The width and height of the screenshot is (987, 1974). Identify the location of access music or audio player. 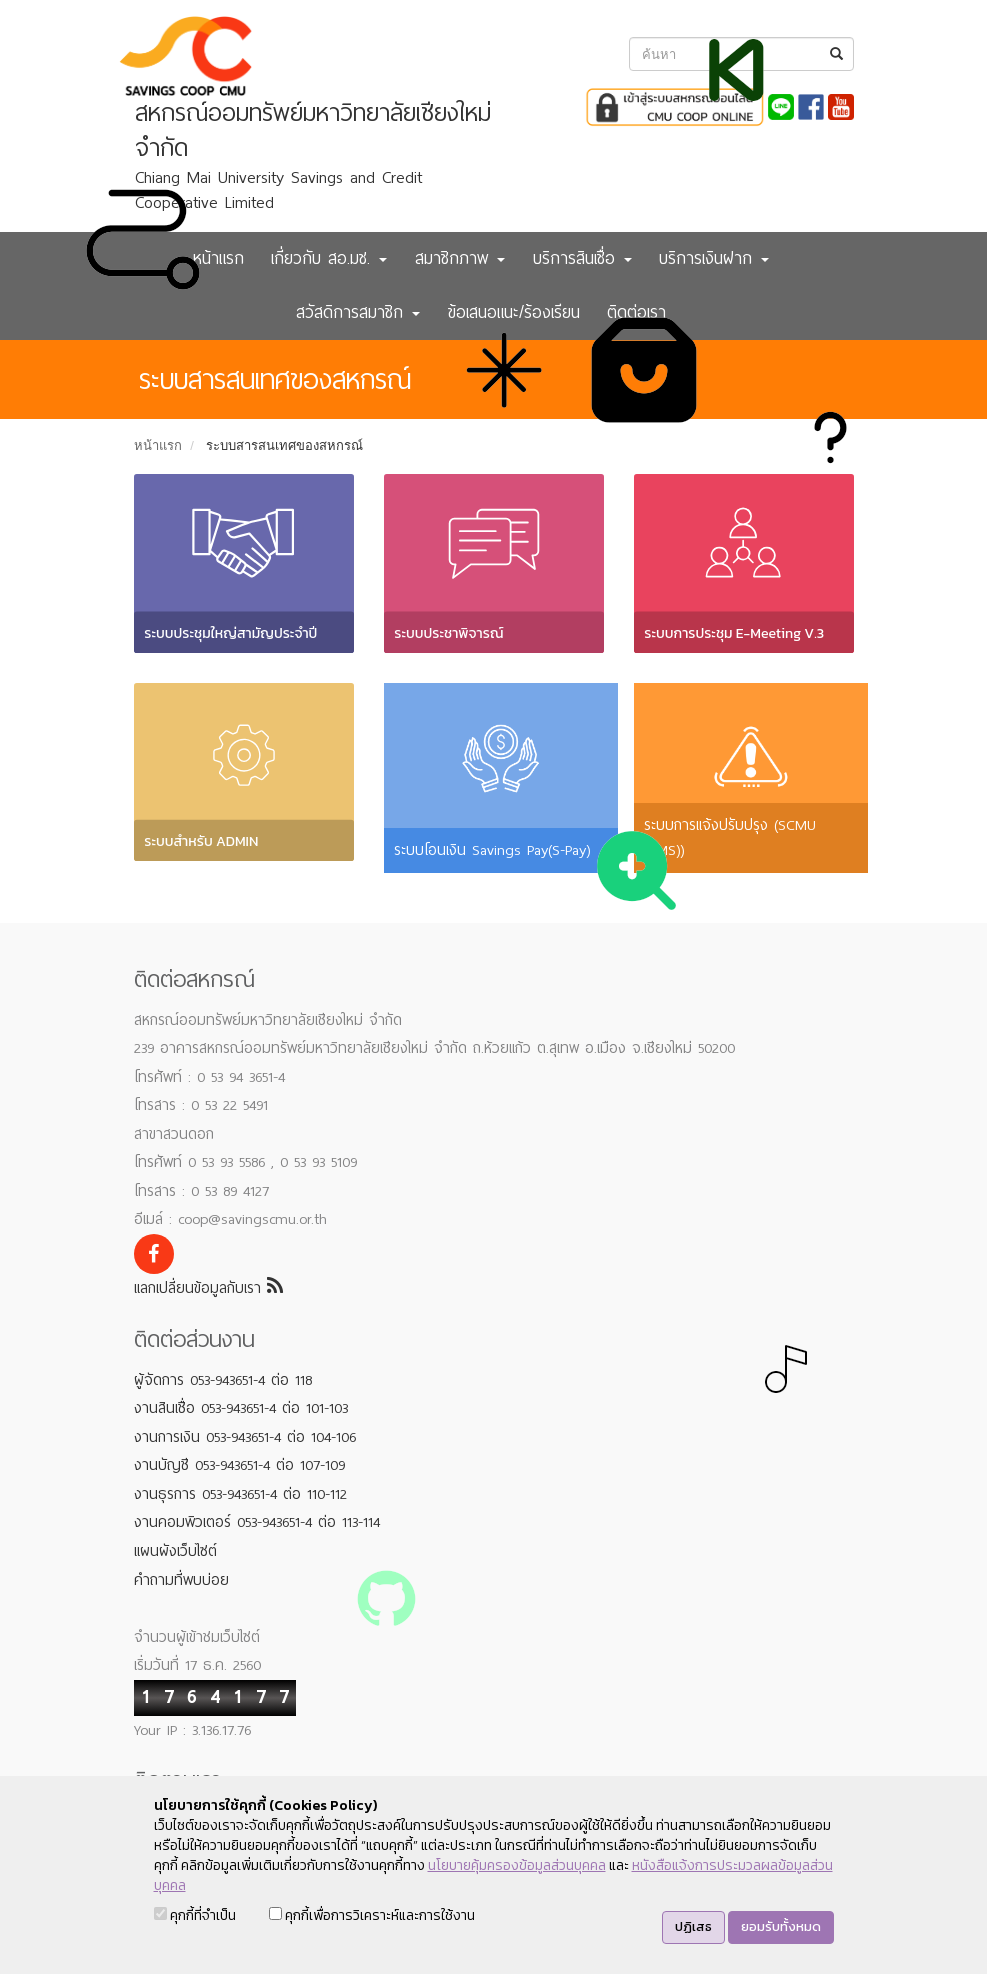
(786, 1368).